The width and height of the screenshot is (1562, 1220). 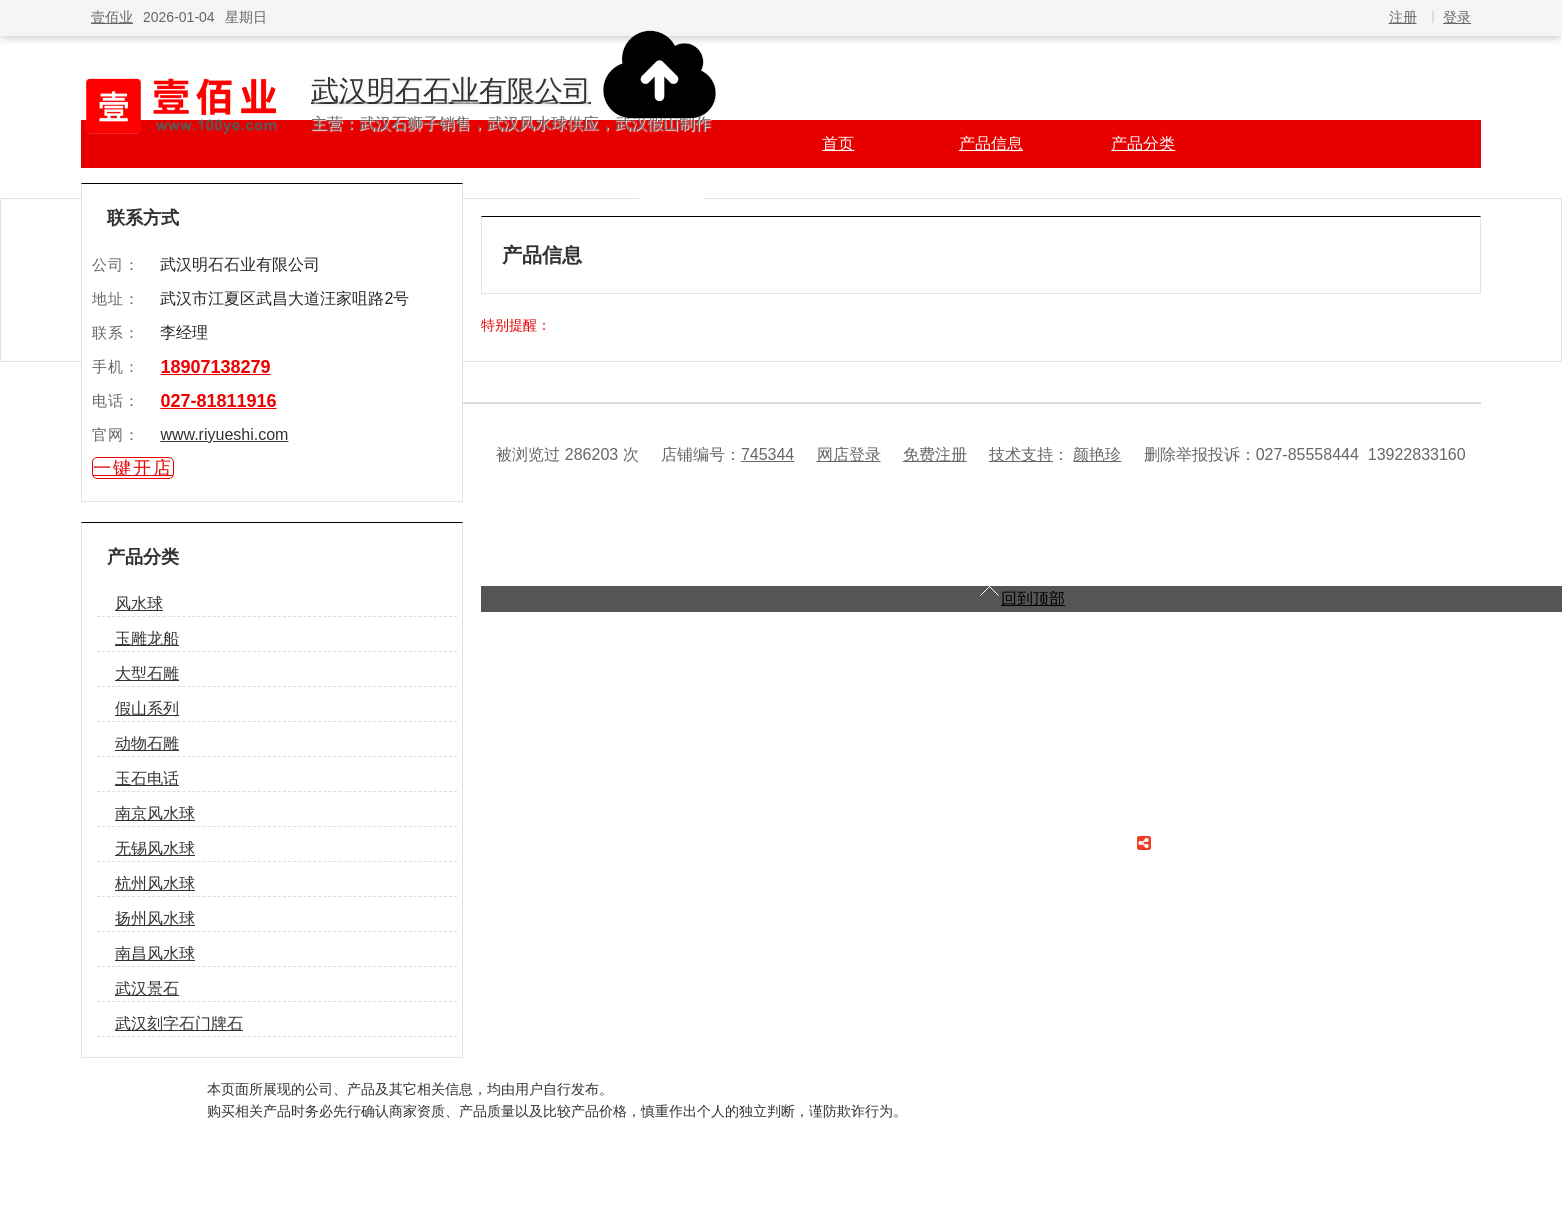 What do you see at coordinates (1144, 843) in the screenshot?
I see `share content to social media or other apps` at bounding box center [1144, 843].